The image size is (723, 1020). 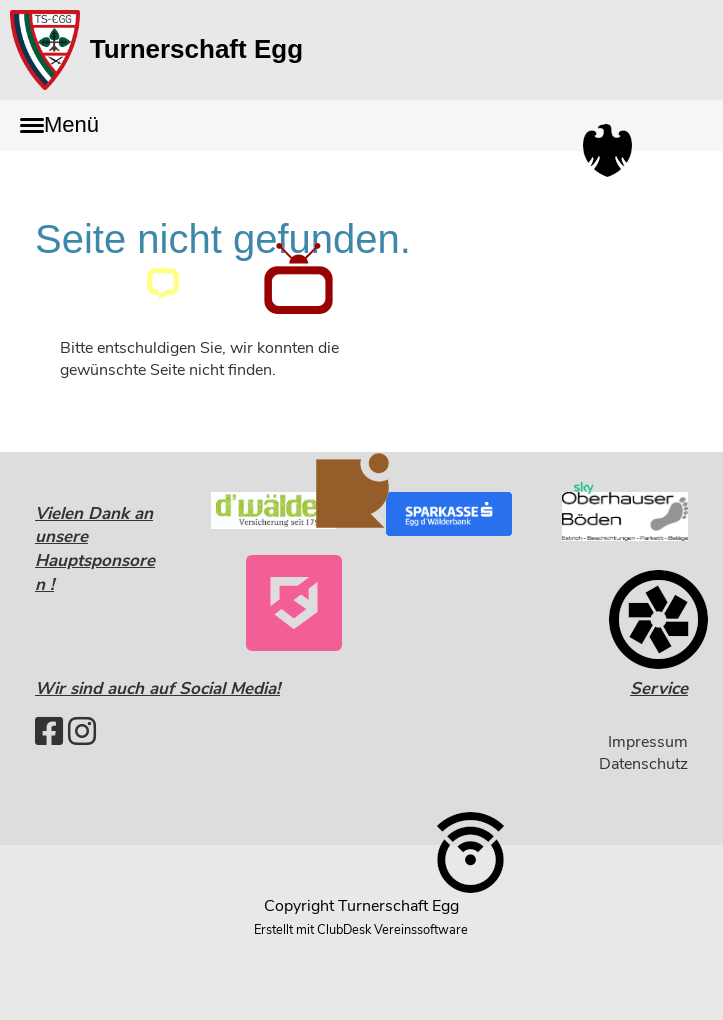 What do you see at coordinates (658, 619) in the screenshot?
I see `open Pivotal Tracker app` at bounding box center [658, 619].